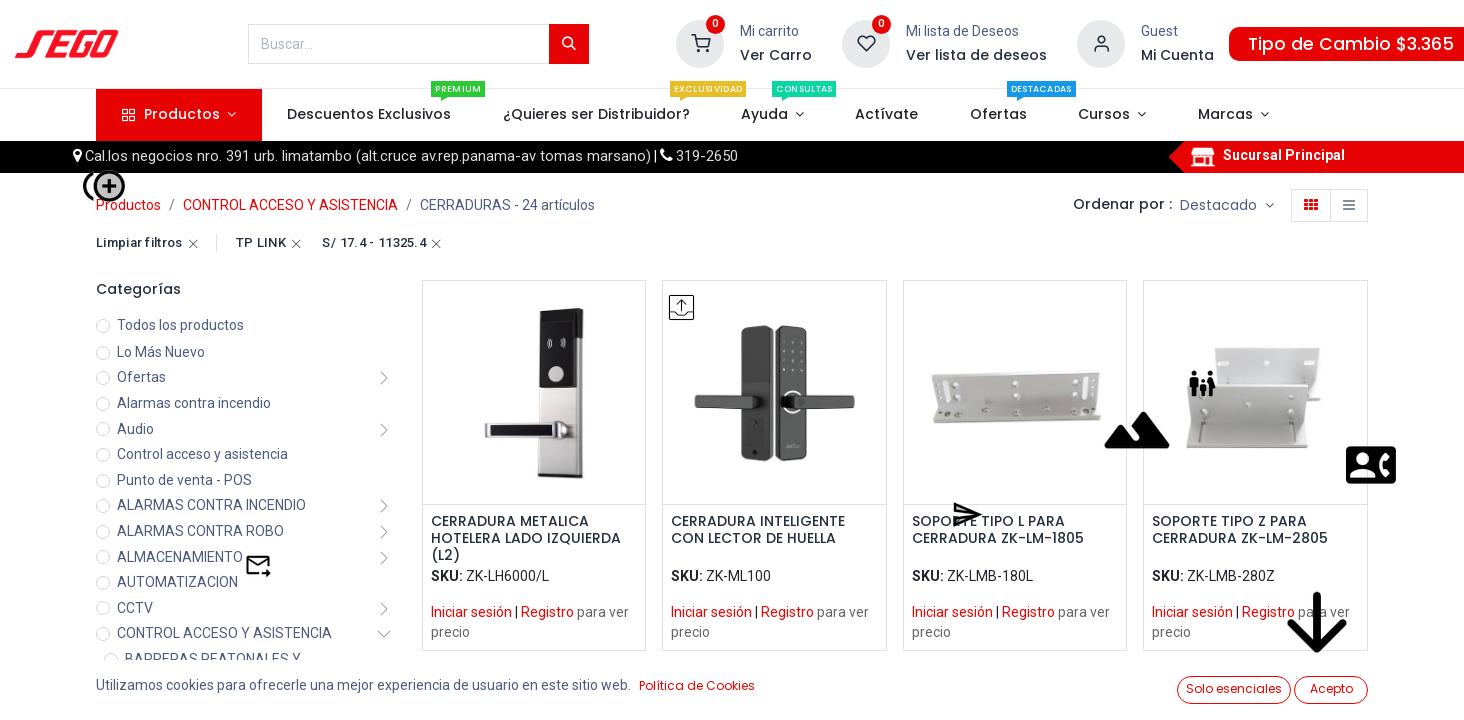 The height and width of the screenshot is (720, 1464). I want to click on indicates family restroom availability, so click(1202, 383).